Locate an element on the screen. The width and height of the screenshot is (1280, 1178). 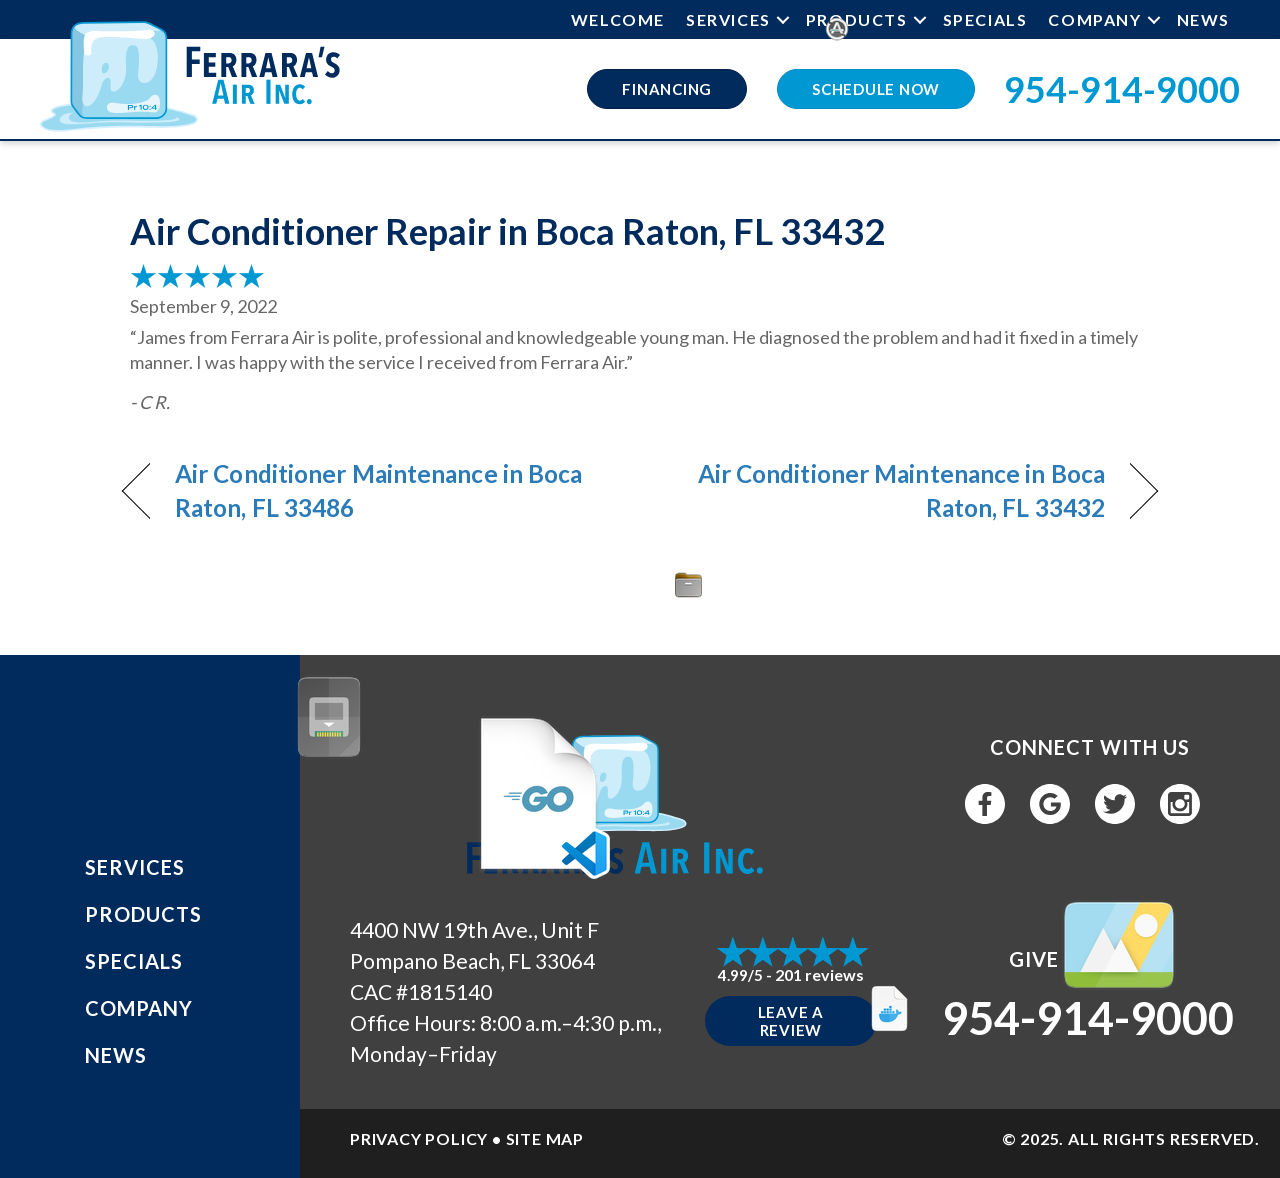
open the photo gallery app is located at coordinates (1119, 945).